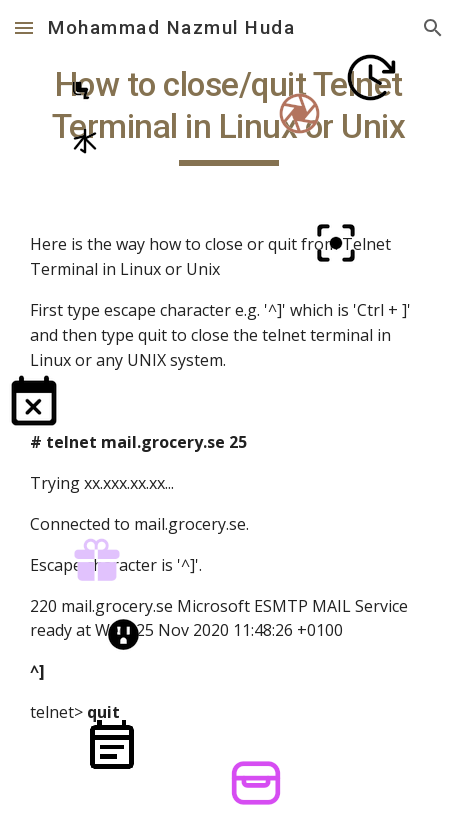 The width and height of the screenshot is (457, 821). What do you see at coordinates (256, 783) in the screenshot?
I see `airpods case battery or connection status` at bounding box center [256, 783].